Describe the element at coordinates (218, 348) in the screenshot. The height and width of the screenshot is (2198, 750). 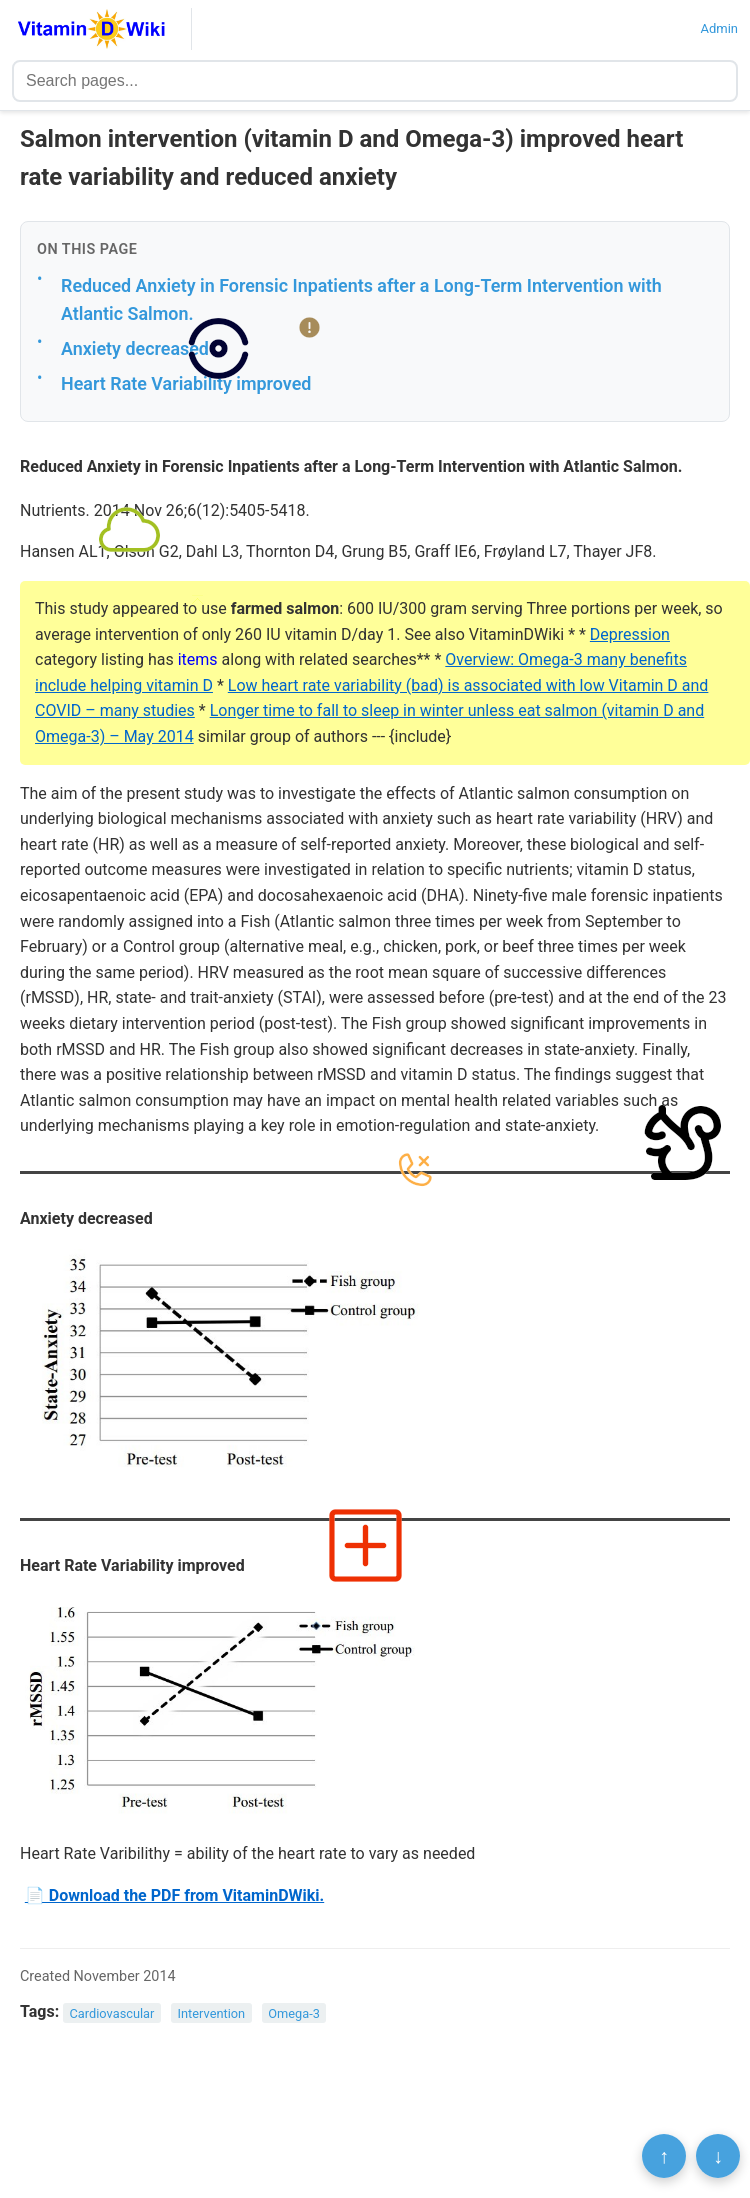
I see `adjust level or alignment settings` at that location.